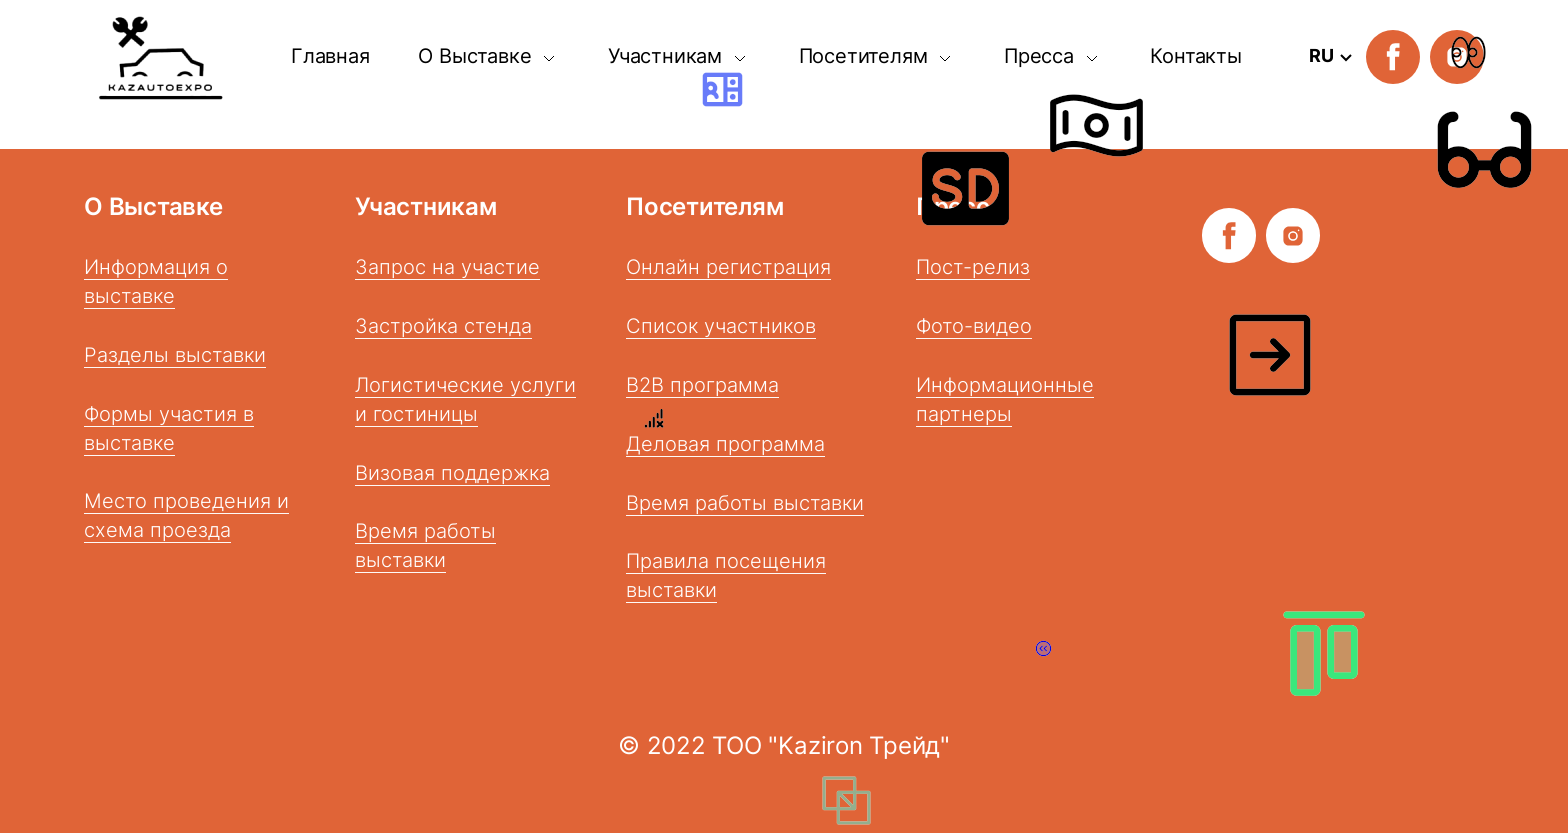  What do you see at coordinates (654, 419) in the screenshot?
I see `no cellular signal available` at bounding box center [654, 419].